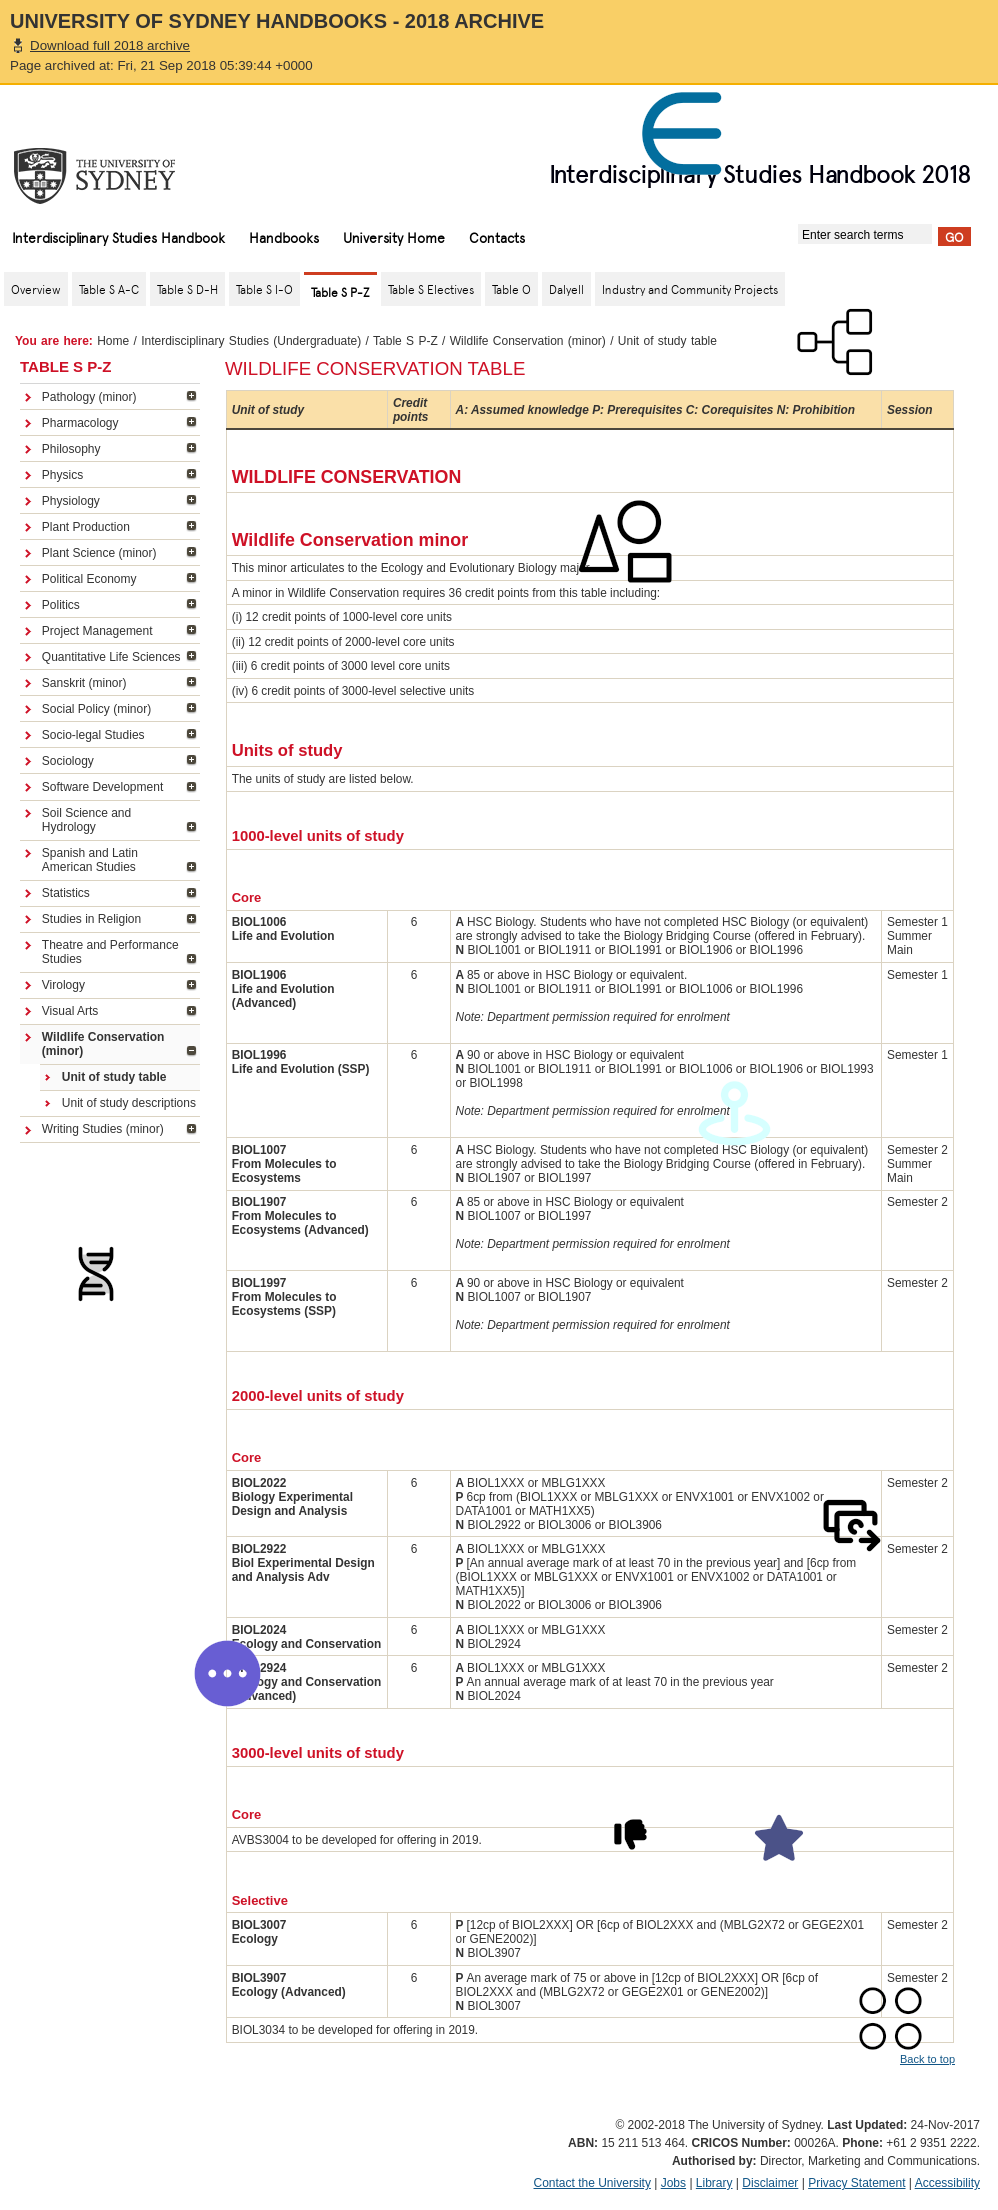 Image resolution: width=998 pixels, height=2210 pixels. I want to click on access more options or actions, so click(227, 1673).